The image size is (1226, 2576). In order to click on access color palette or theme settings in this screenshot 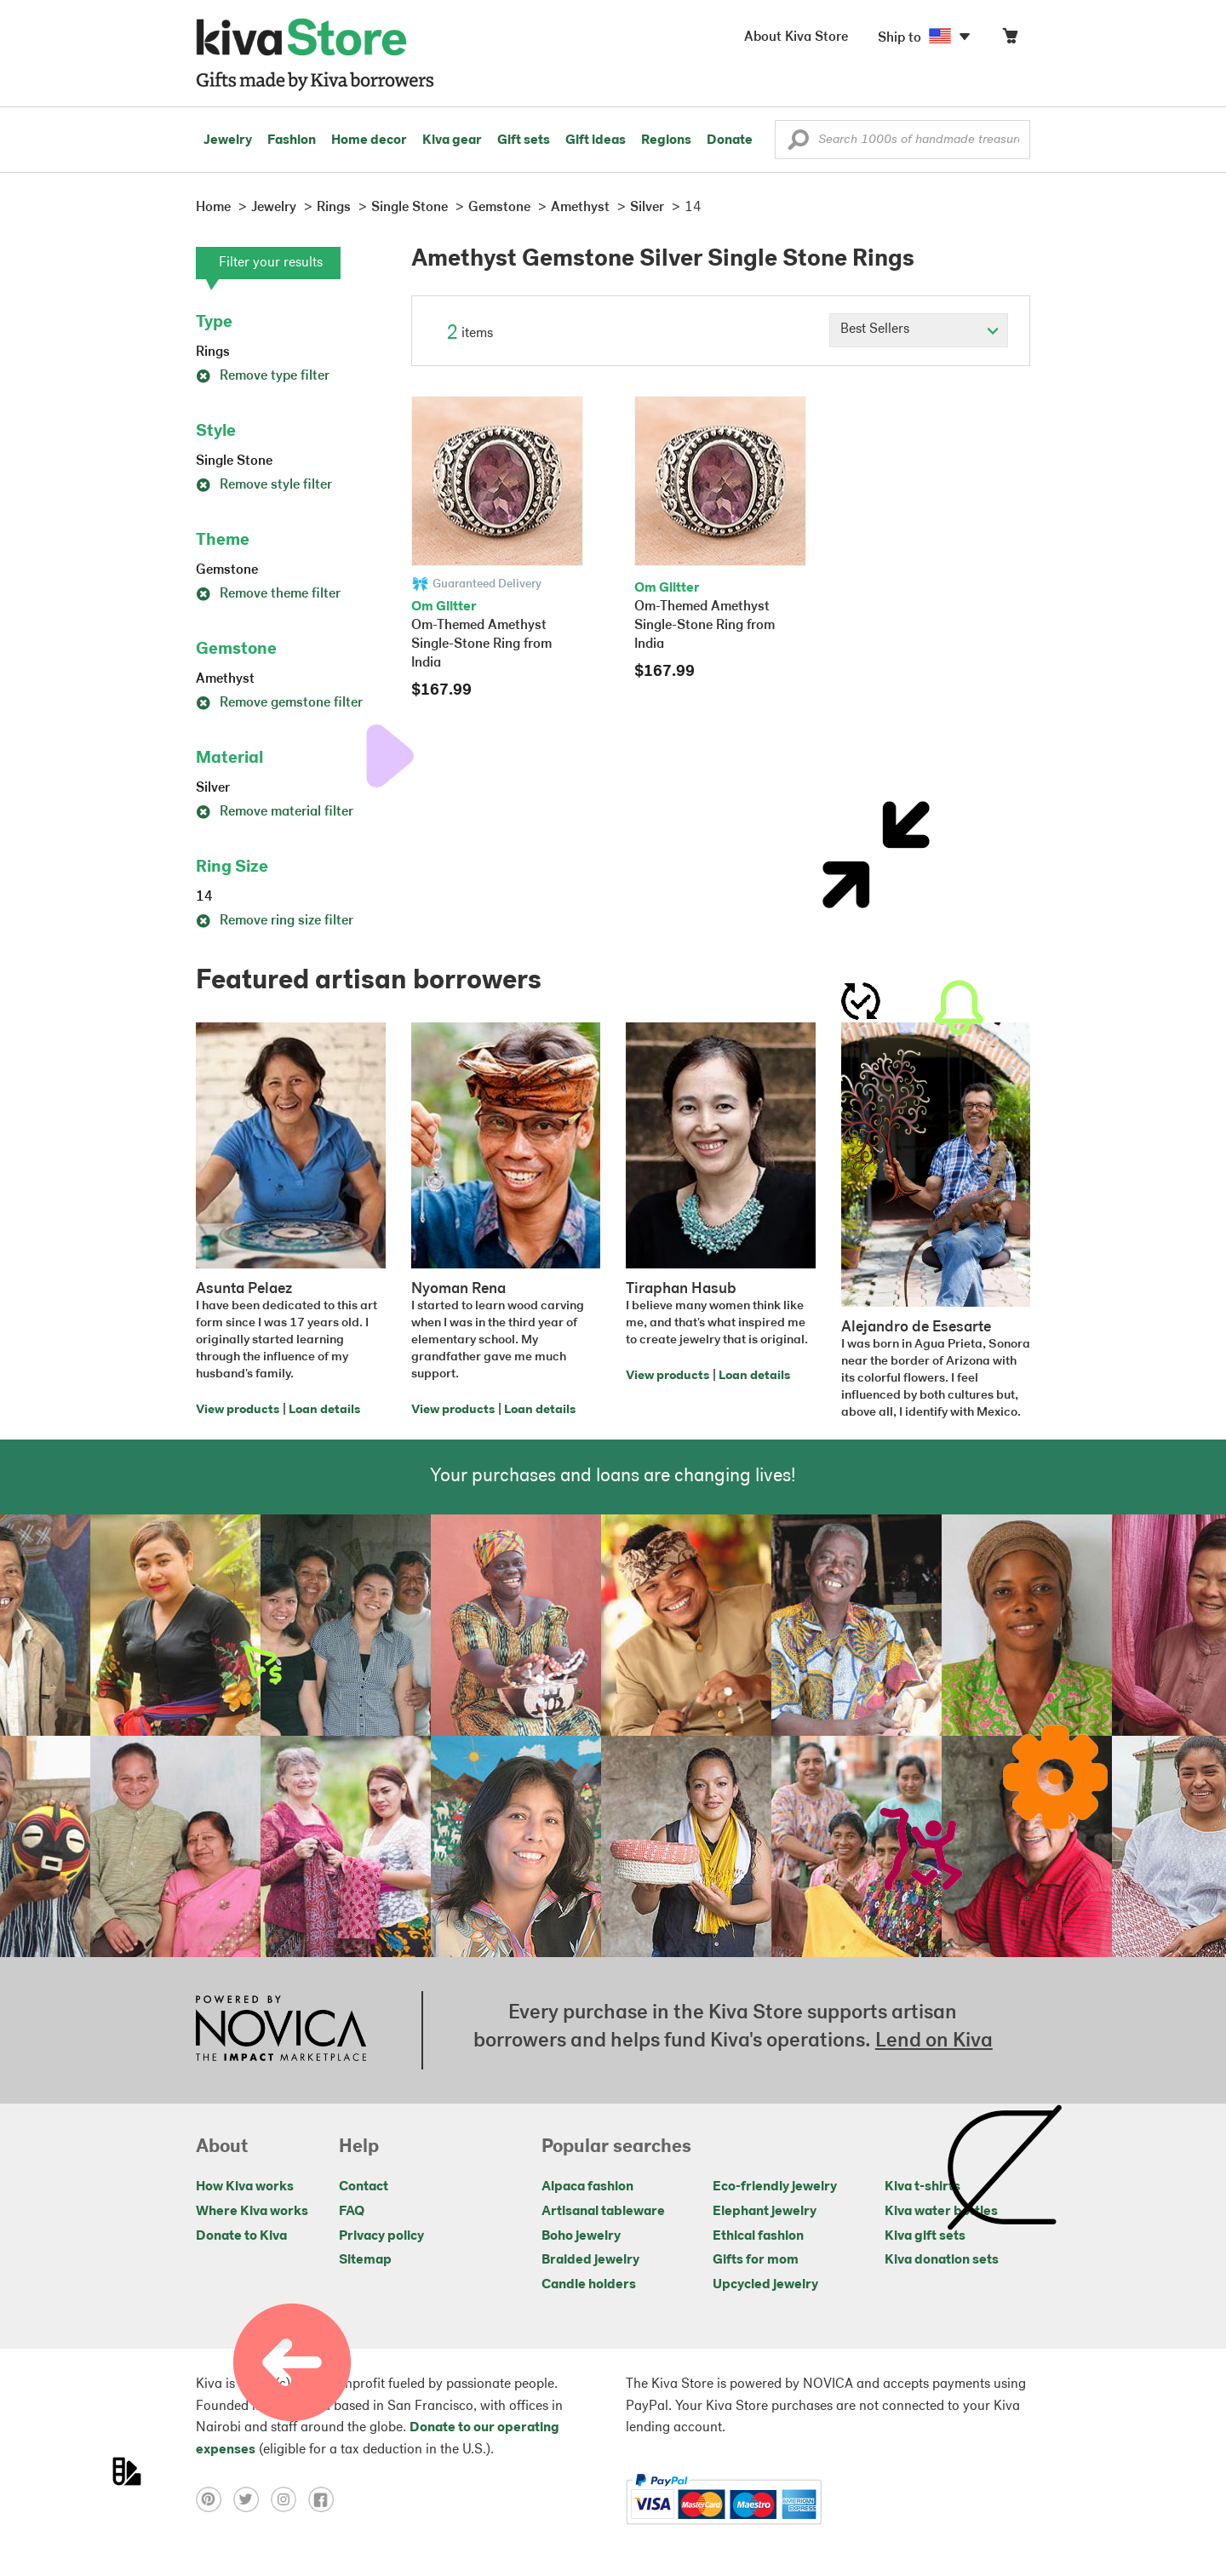, I will do `click(127, 2471)`.